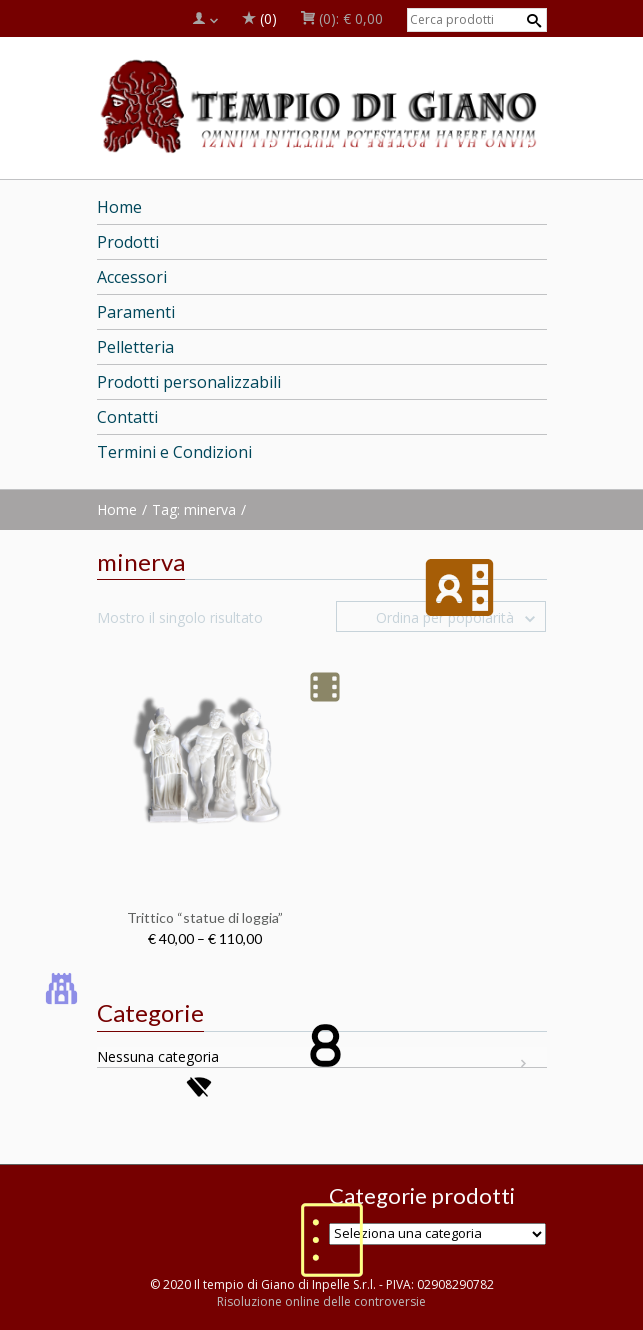 This screenshot has width=643, height=1330. I want to click on start or join a video conference, so click(459, 587).